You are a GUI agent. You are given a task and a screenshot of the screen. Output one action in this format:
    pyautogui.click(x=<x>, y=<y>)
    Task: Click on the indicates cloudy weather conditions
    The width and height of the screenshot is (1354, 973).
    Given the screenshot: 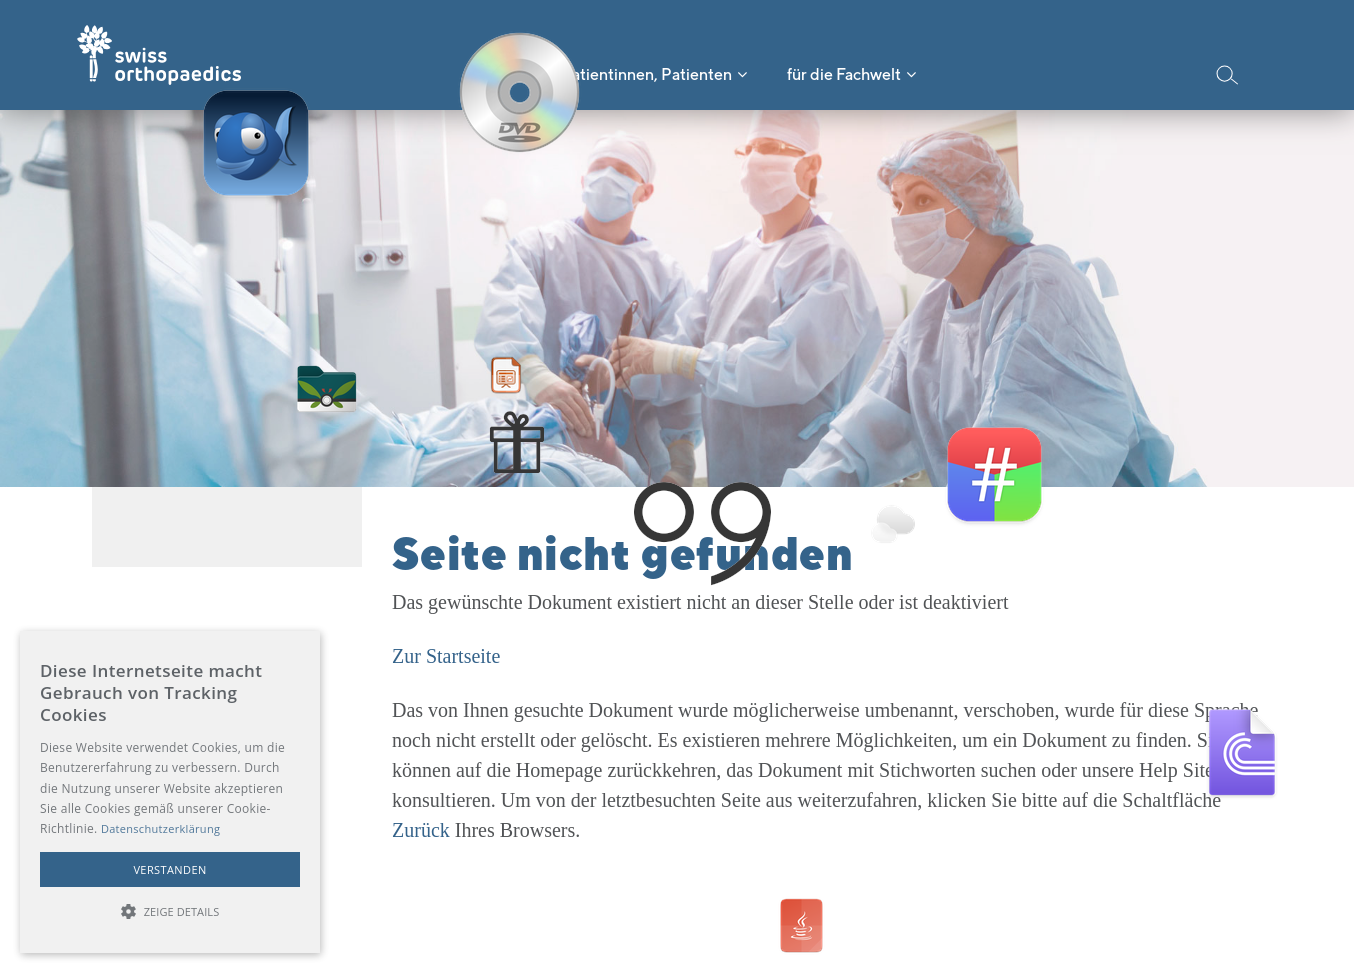 What is the action you would take?
    pyautogui.click(x=893, y=524)
    